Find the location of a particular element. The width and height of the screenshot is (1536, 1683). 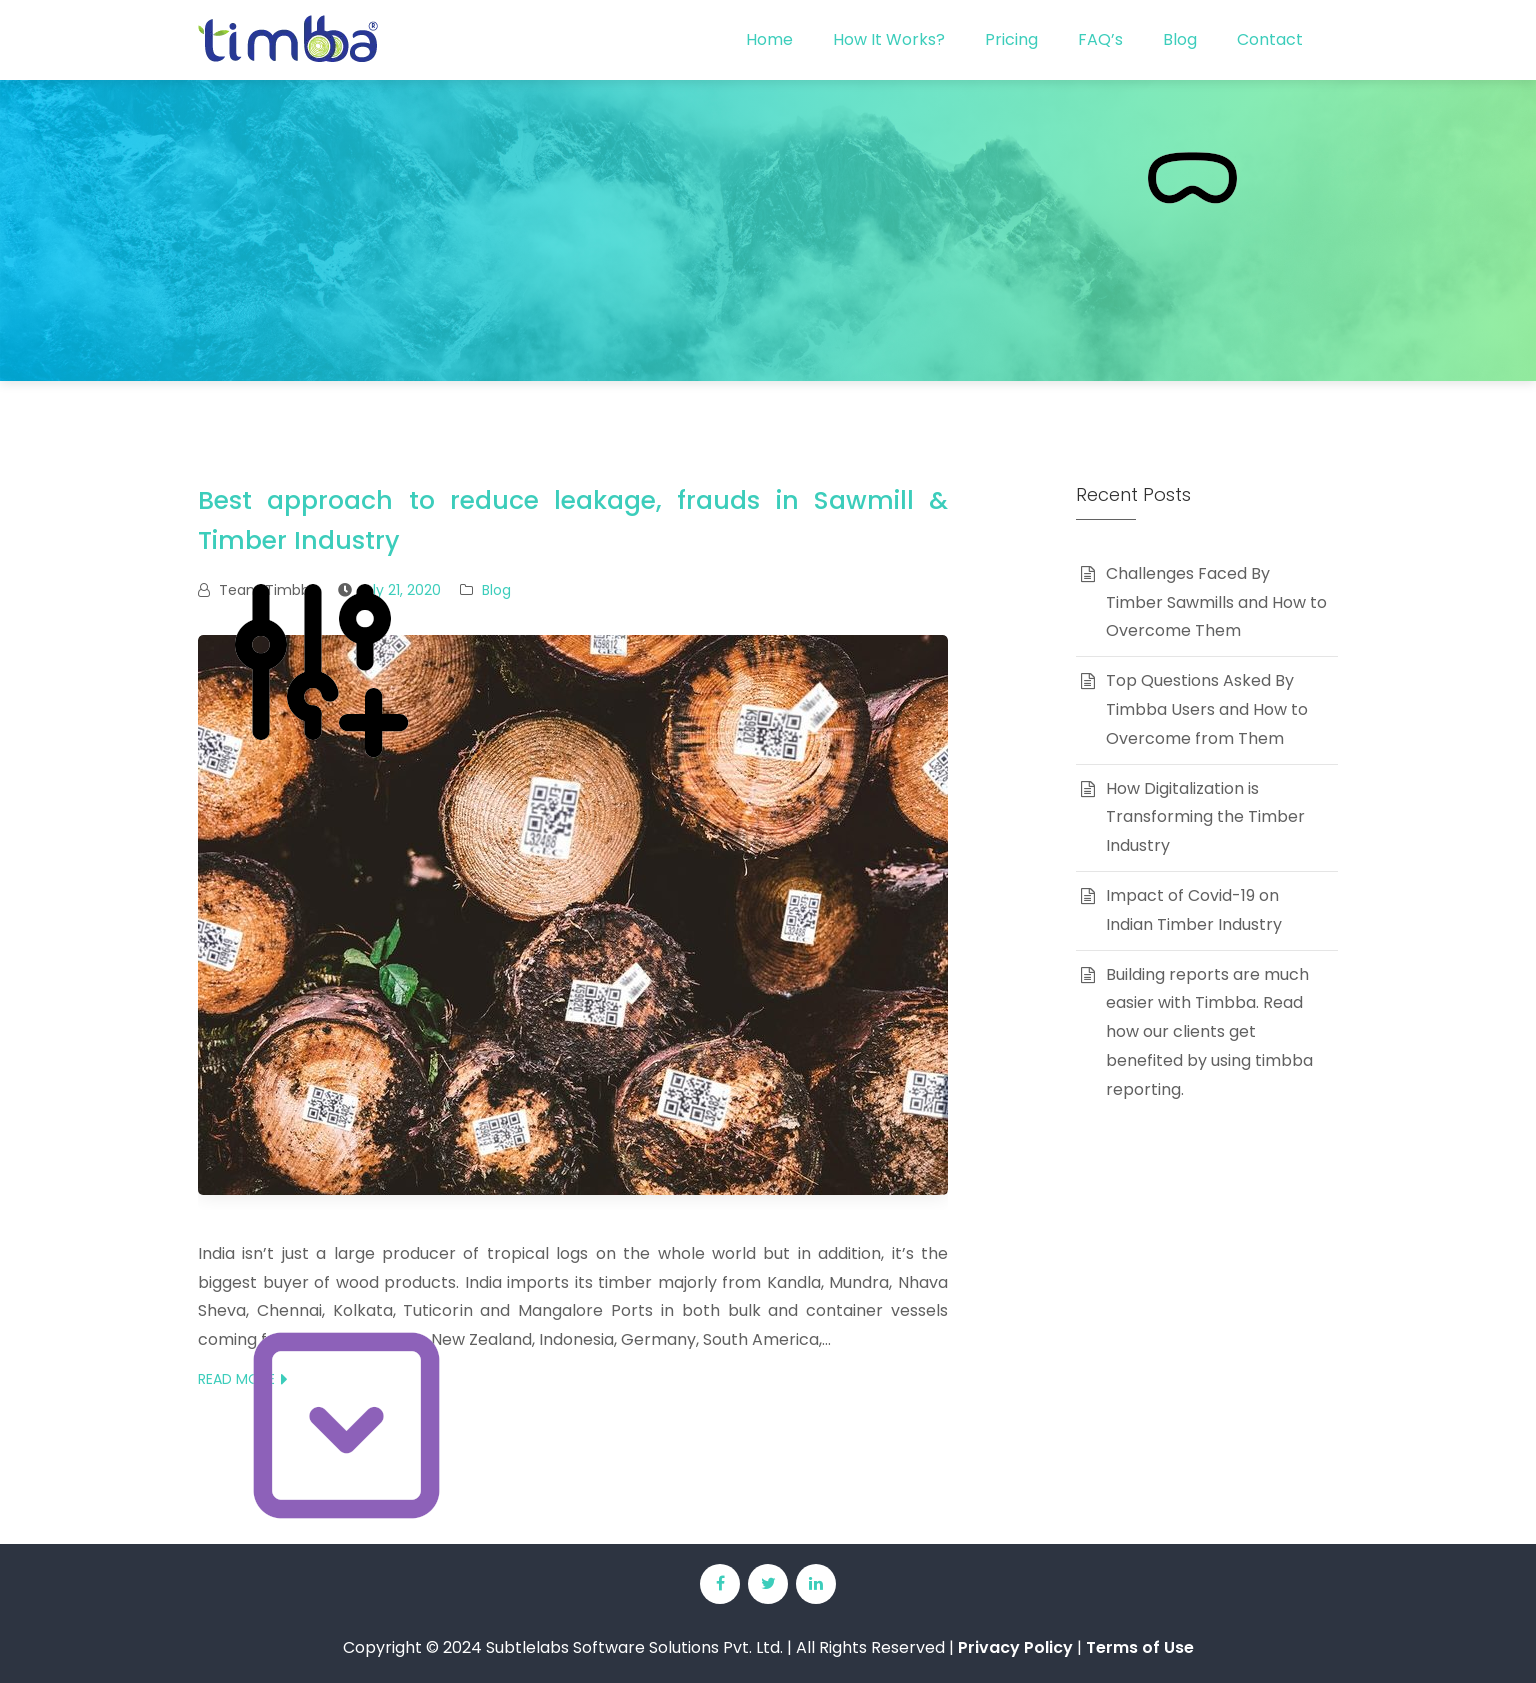

open a dropdown menu is located at coordinates (346, 1425).